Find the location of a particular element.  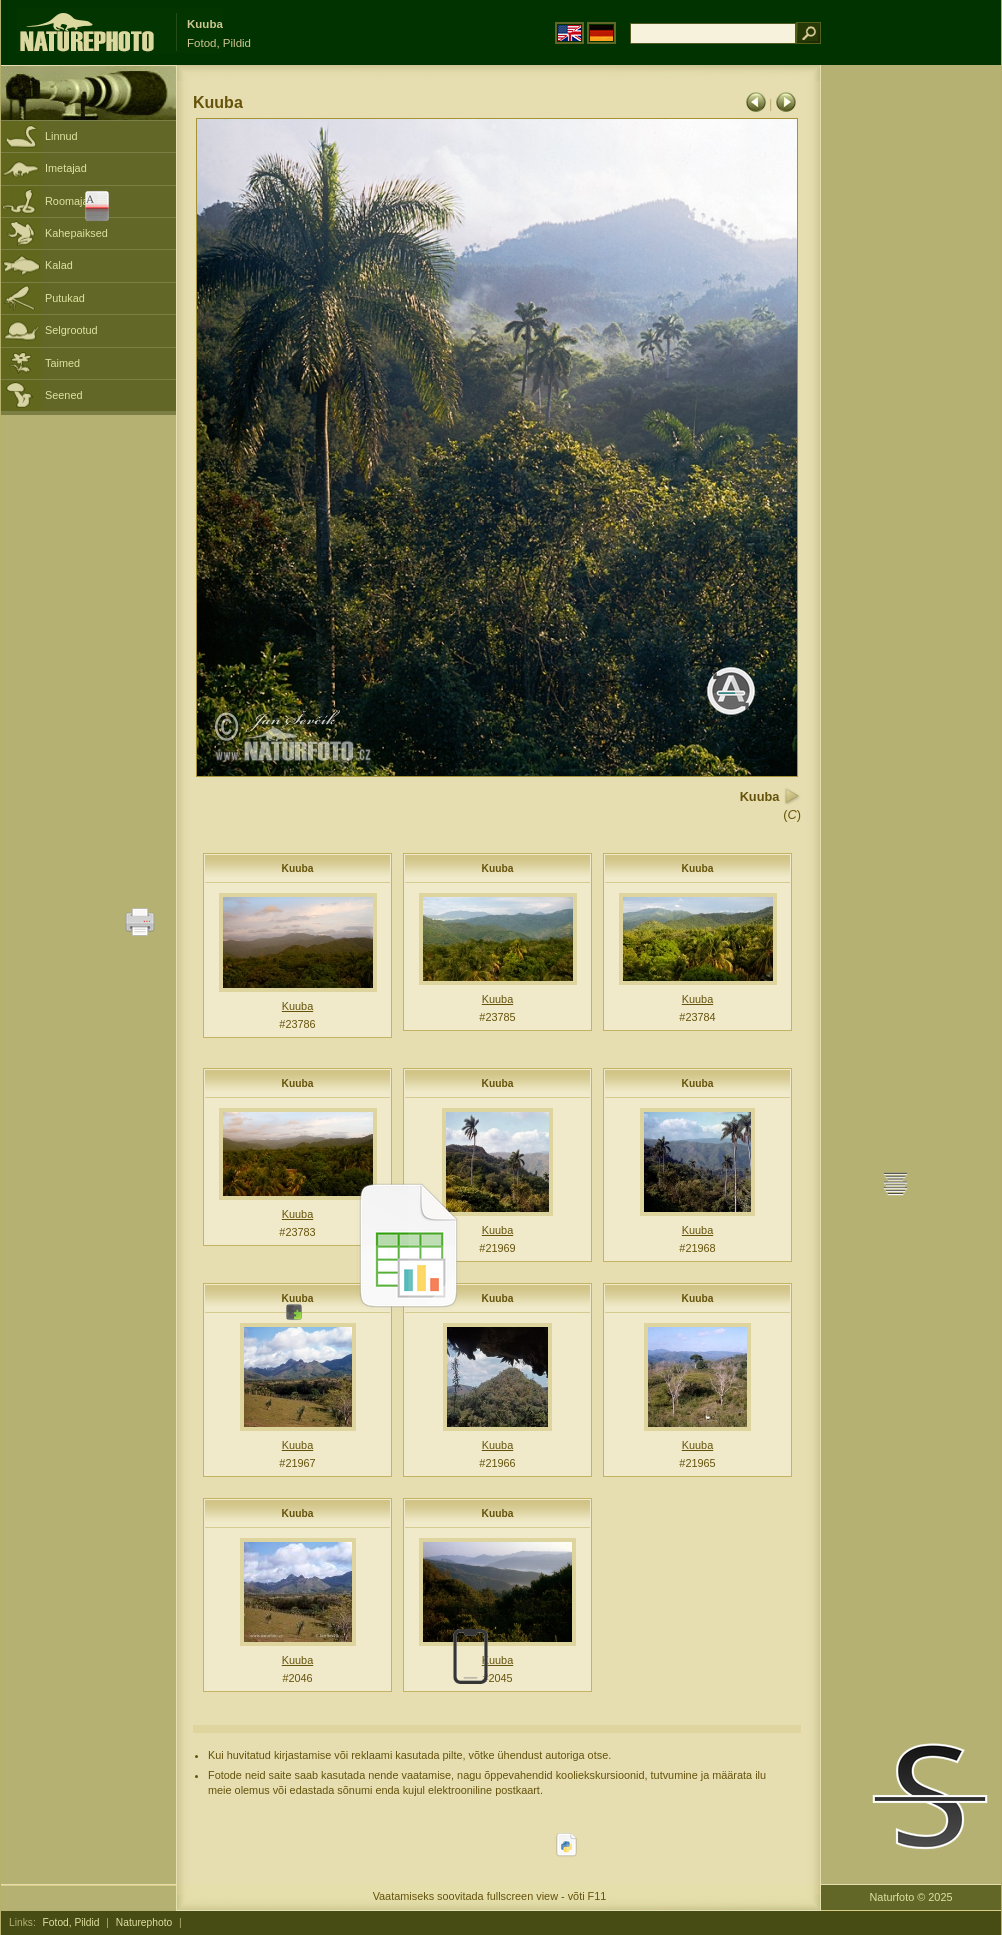

apply strikethrough formatting to selected text is located at coordinates (930, 1799).